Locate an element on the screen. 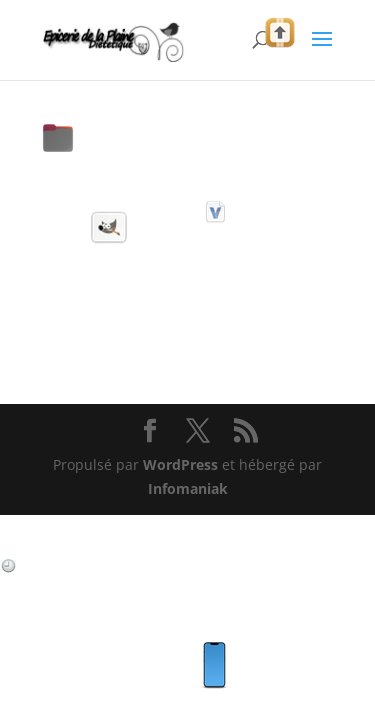  a v programming language source file is located at coordinates (215, 211).